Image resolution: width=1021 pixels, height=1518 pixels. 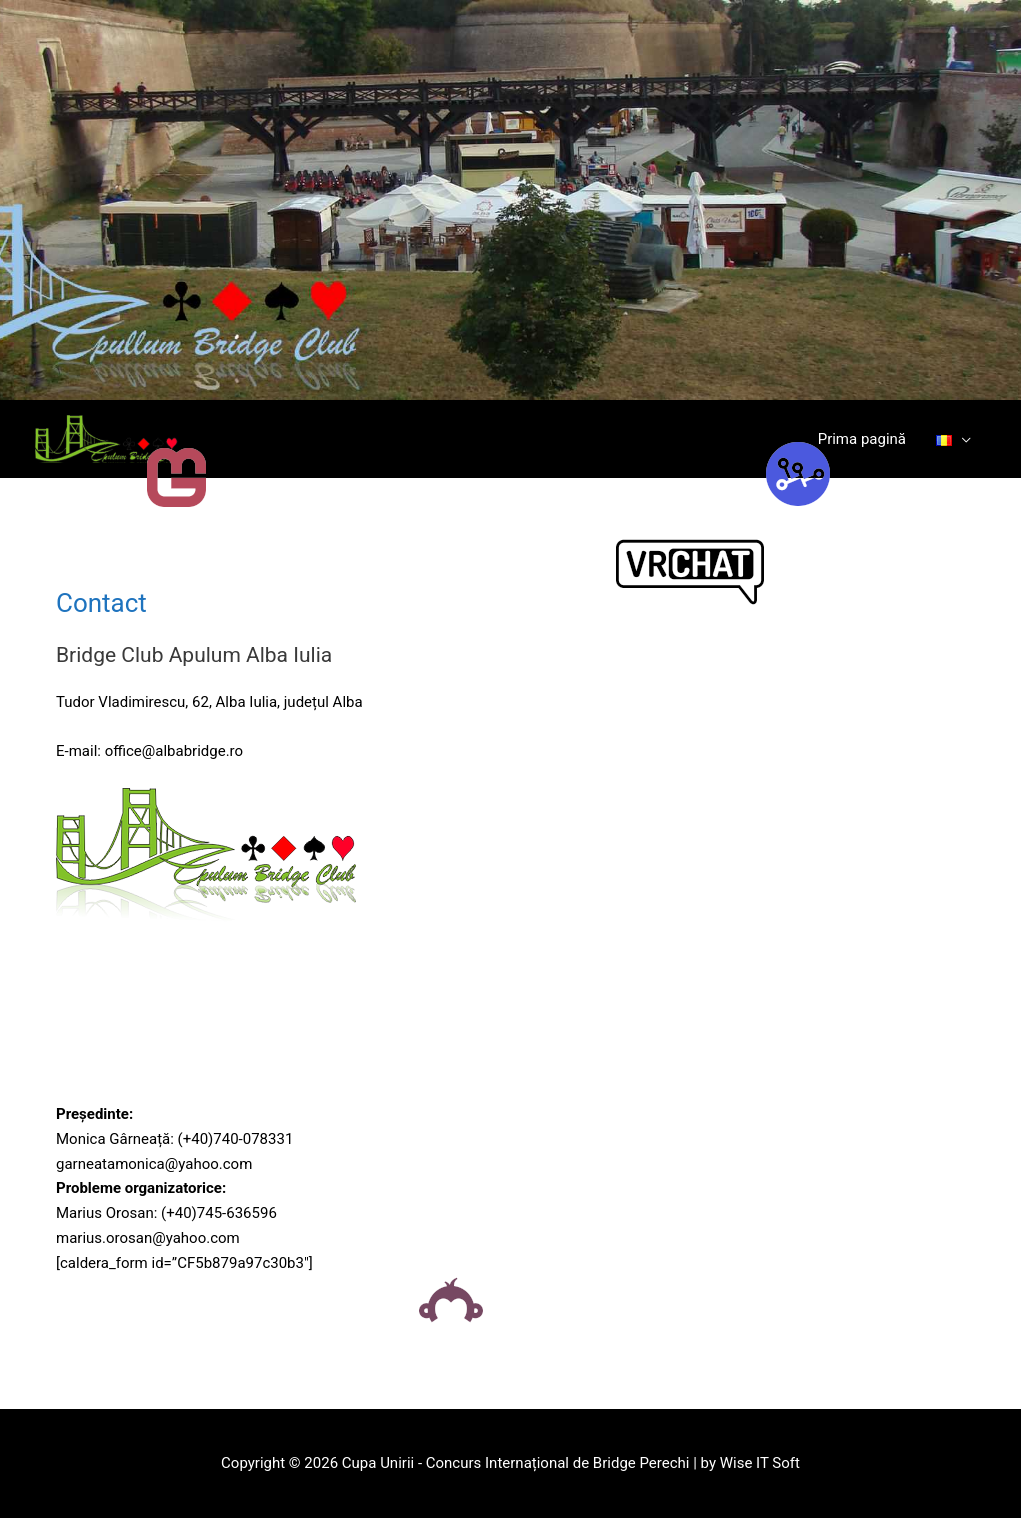 What do you see at coordinates (451, 1300) in the screenshot?
I see `open SurveyMonkey app` at bounding box center [451, 1300].